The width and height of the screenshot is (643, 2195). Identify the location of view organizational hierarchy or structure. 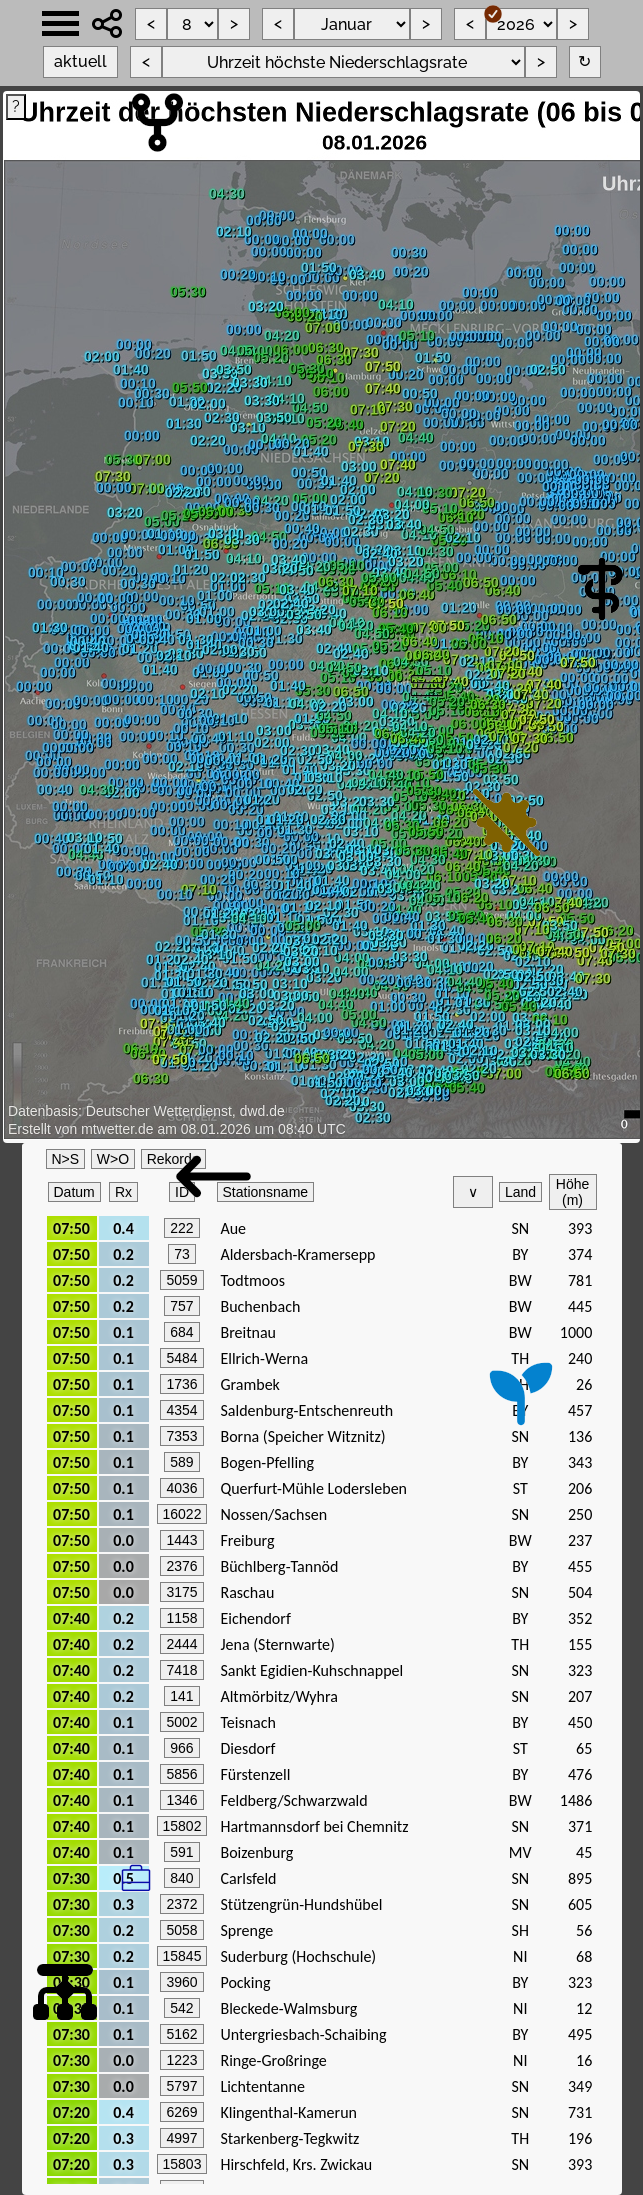
(65, 1992).